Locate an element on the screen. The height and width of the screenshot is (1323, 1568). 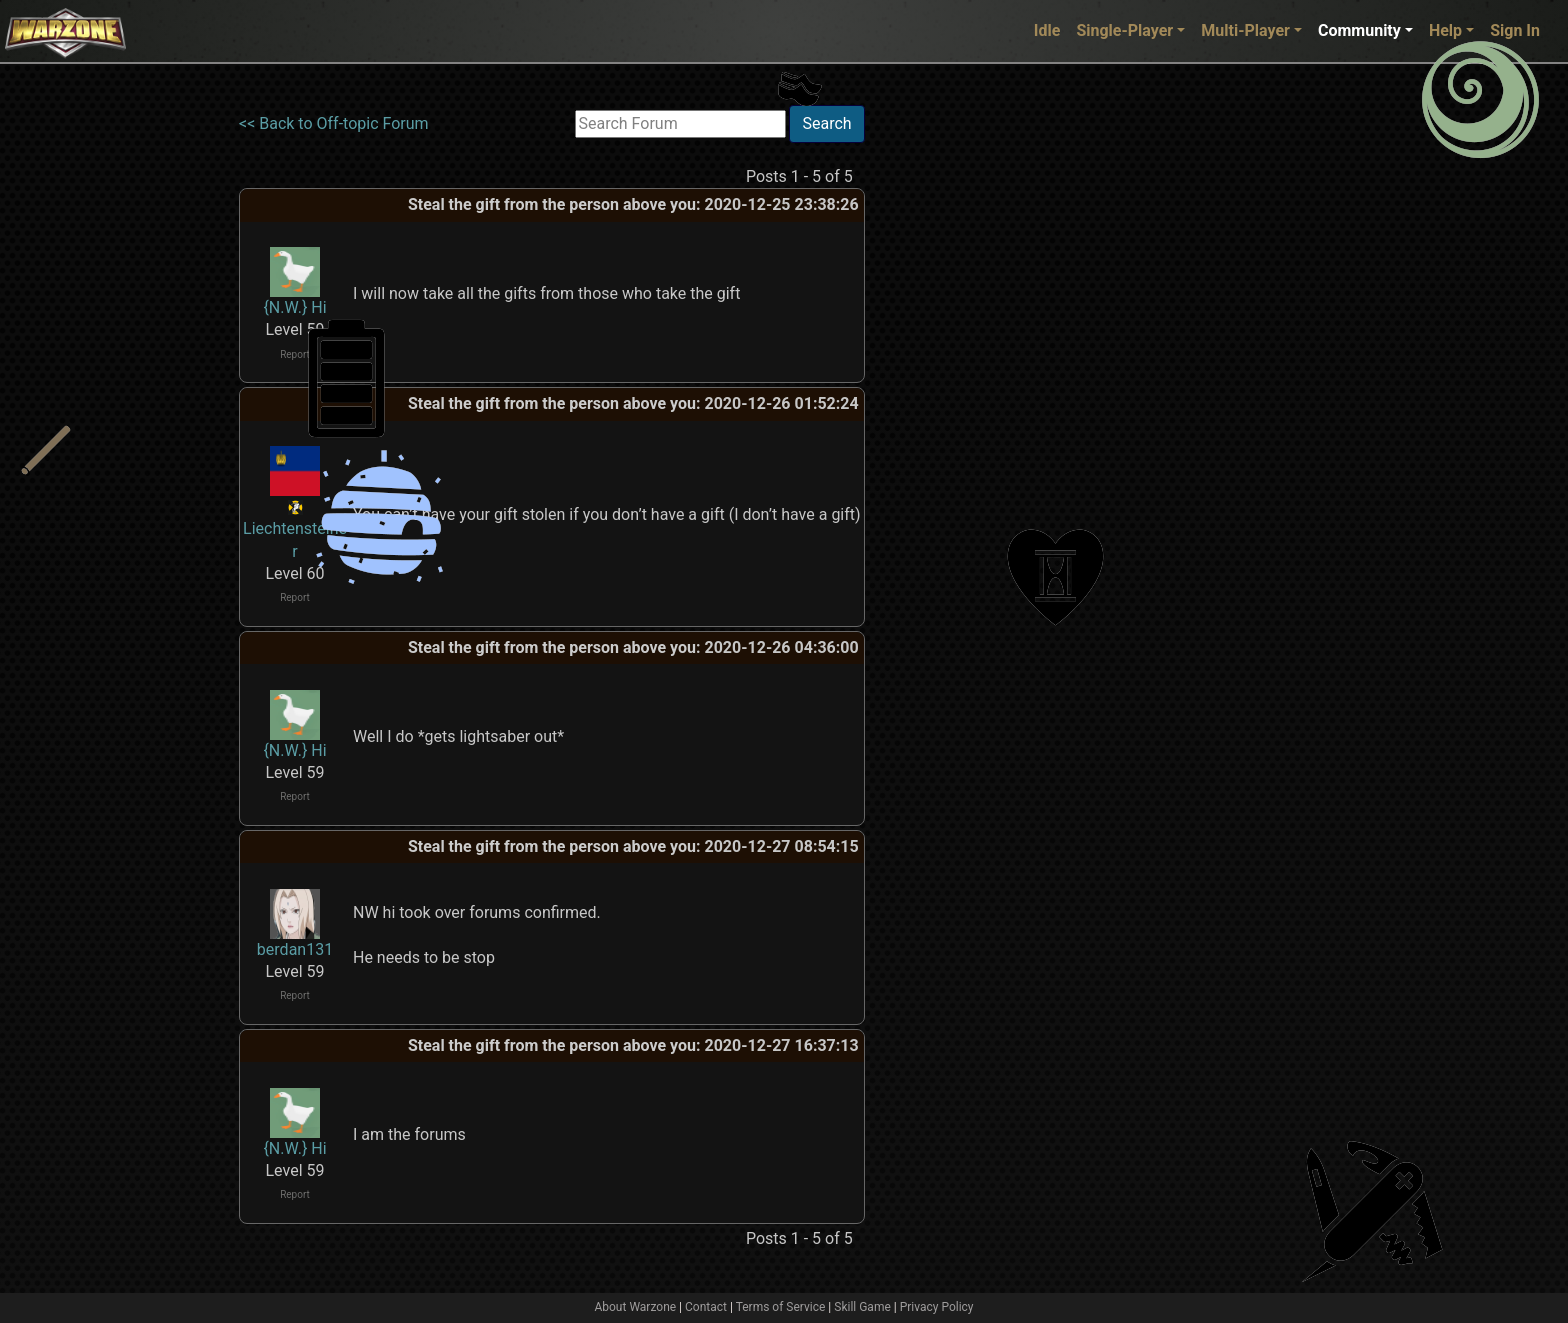
view beehive or apiary location is located at coordinates (382, 516).